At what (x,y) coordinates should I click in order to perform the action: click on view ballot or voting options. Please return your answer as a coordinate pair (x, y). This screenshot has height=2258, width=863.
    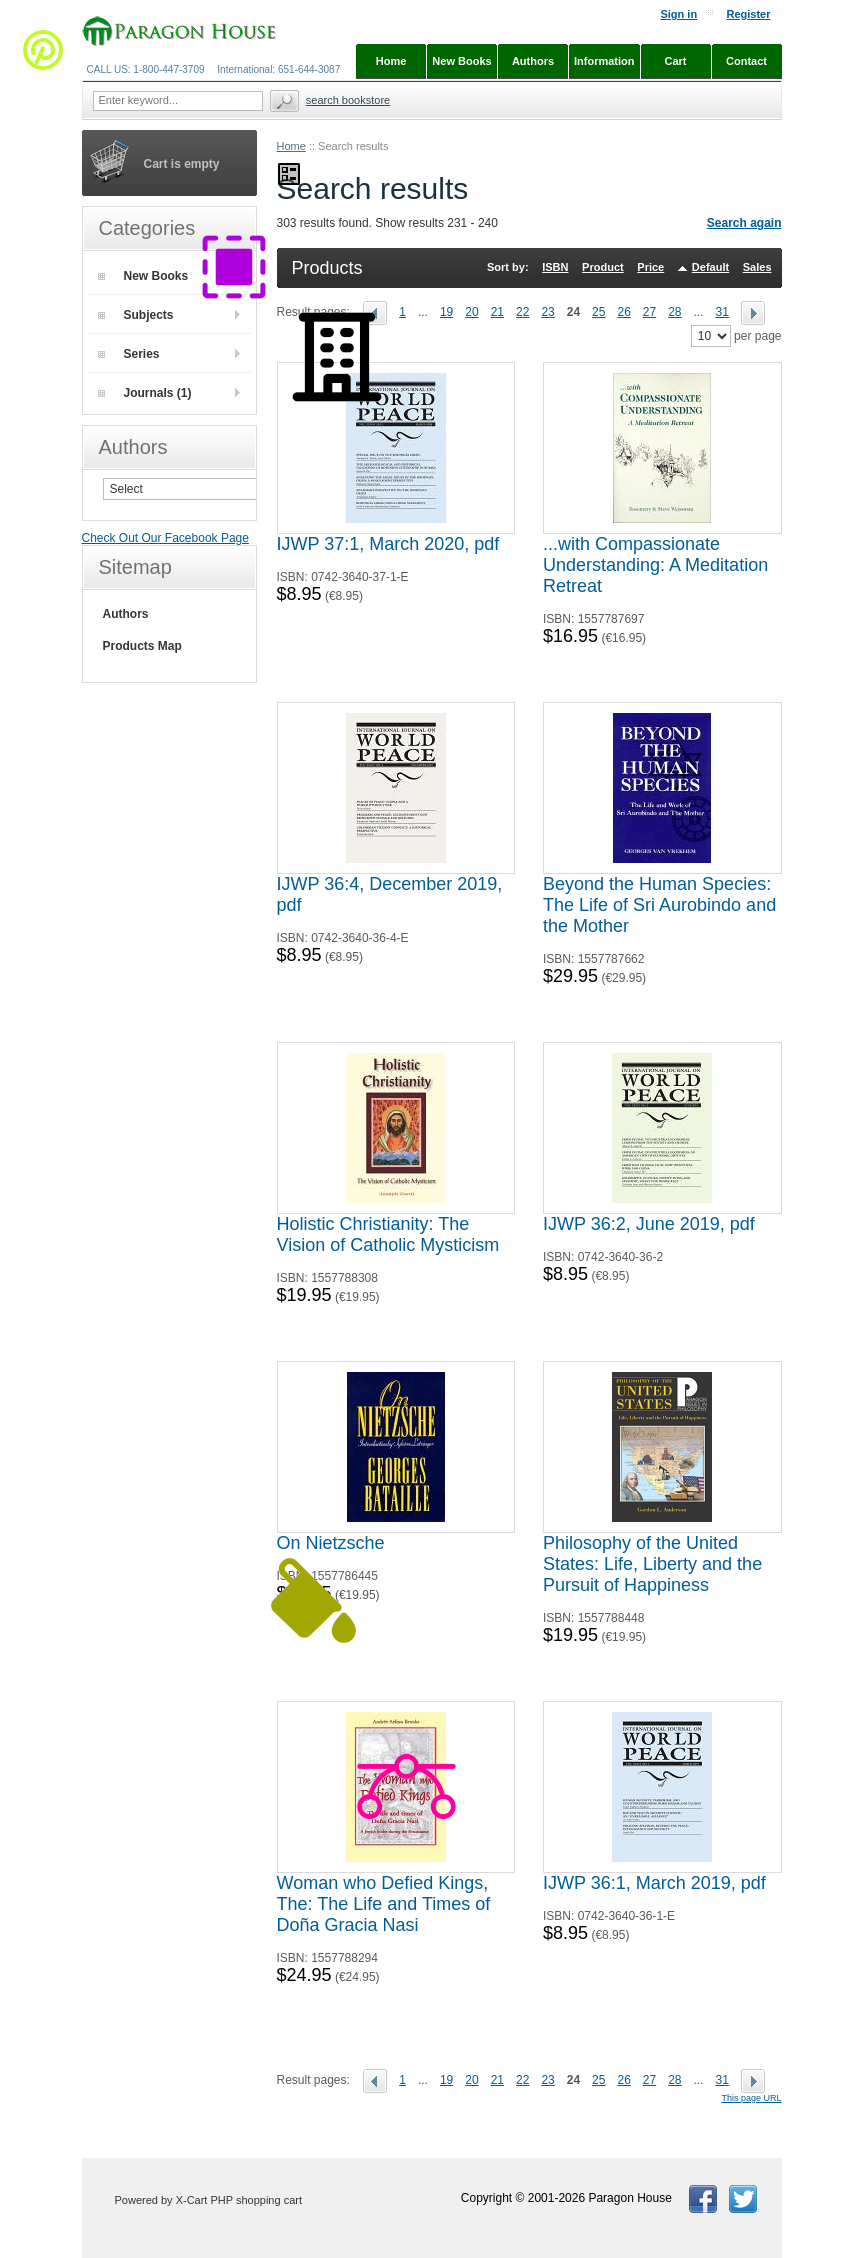
    Looking at the image, I should click on (289, 174).